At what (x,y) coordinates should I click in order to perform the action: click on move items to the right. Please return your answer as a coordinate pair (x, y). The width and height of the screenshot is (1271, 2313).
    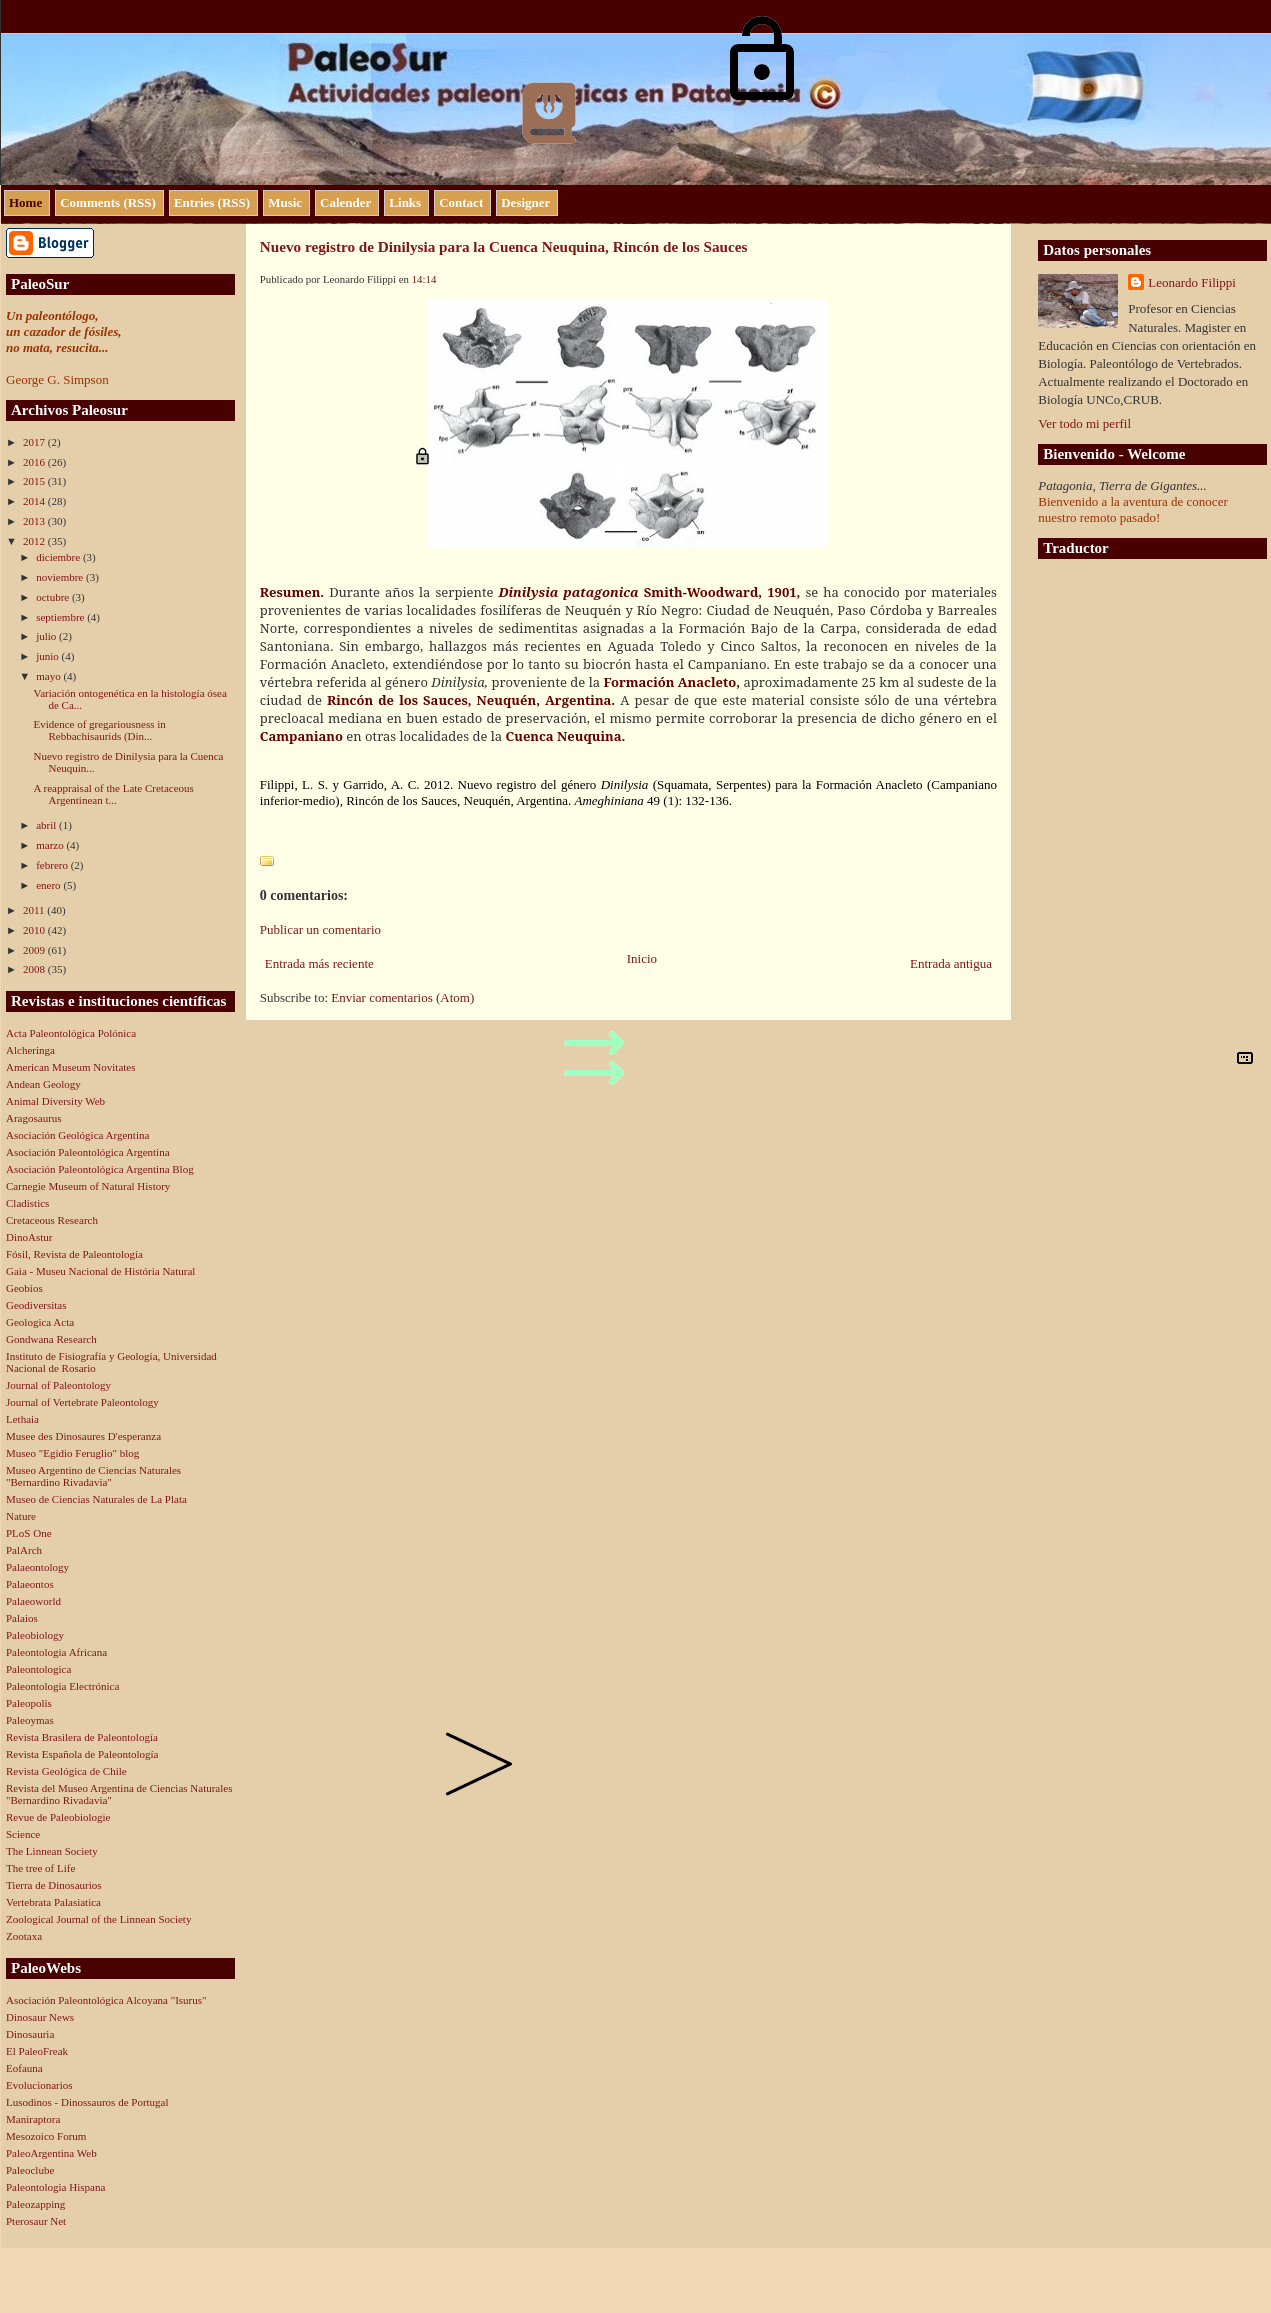
    Looking at the image, I should click on (594, 1058).